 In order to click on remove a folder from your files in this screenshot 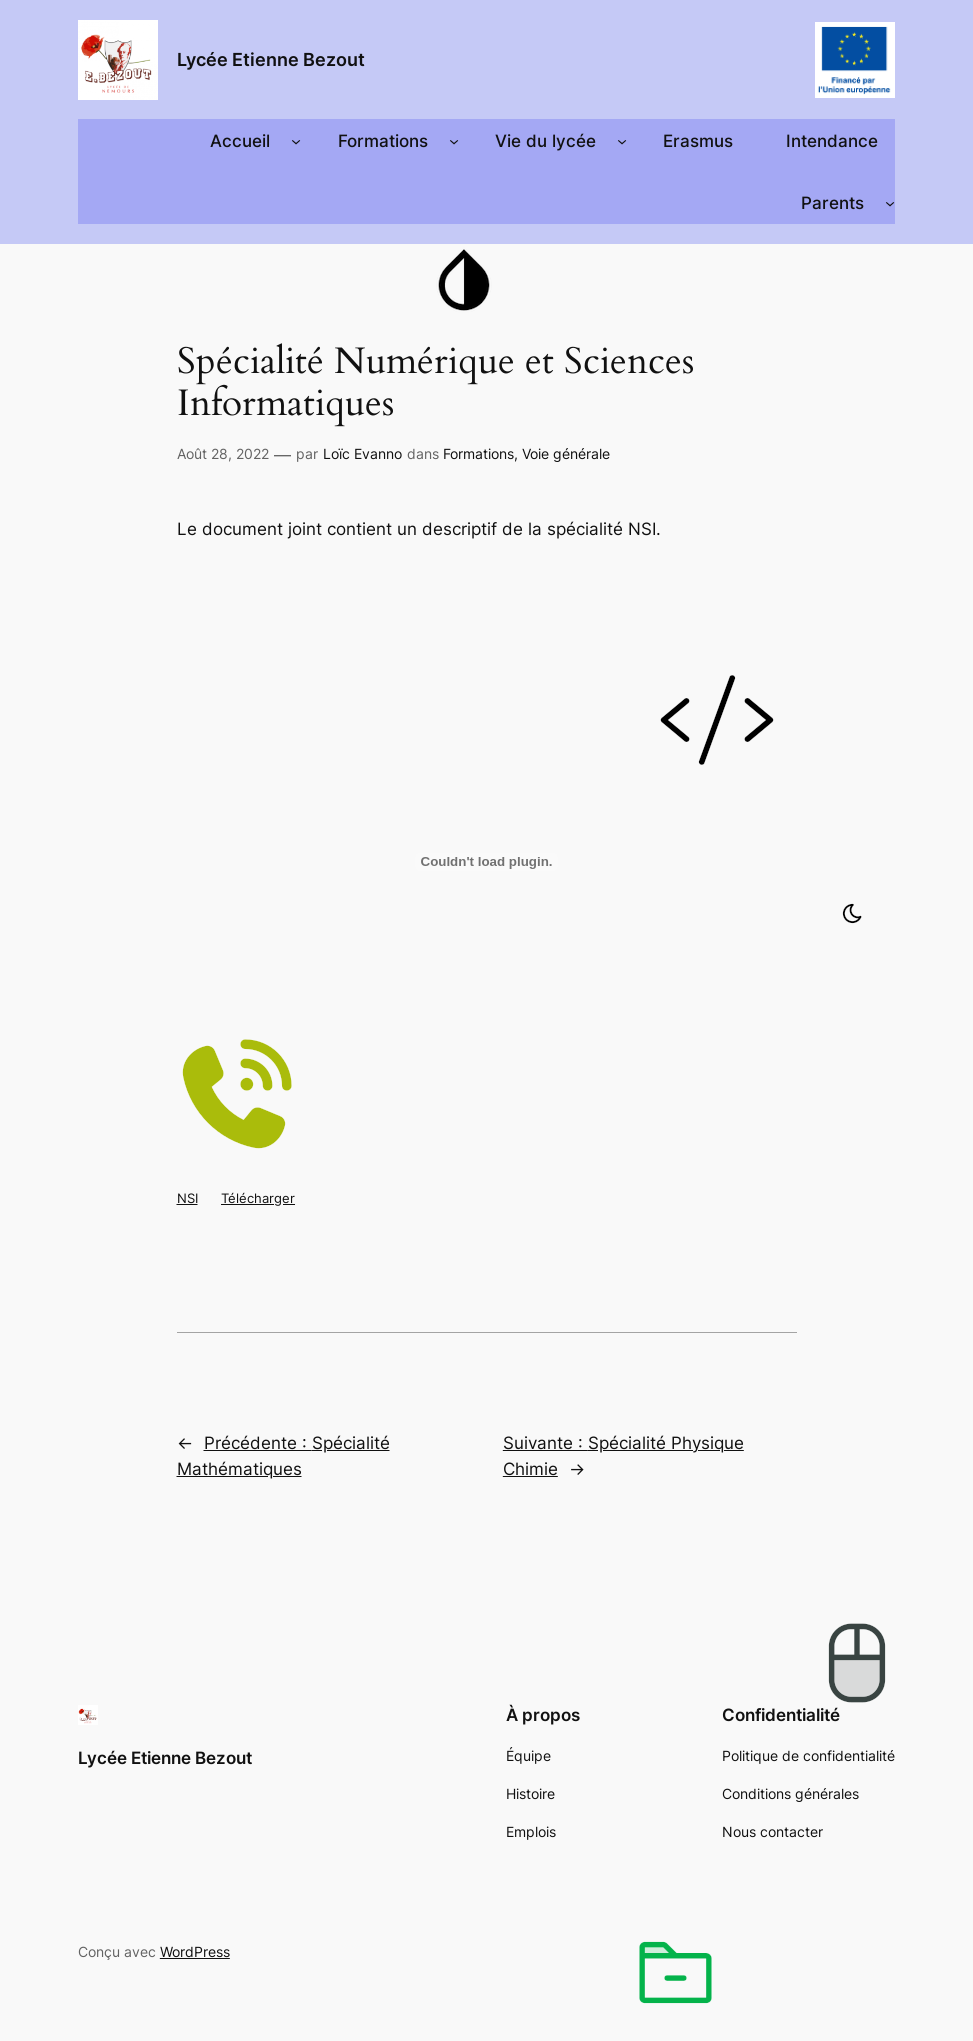, I will do `click(675, 1972)`.